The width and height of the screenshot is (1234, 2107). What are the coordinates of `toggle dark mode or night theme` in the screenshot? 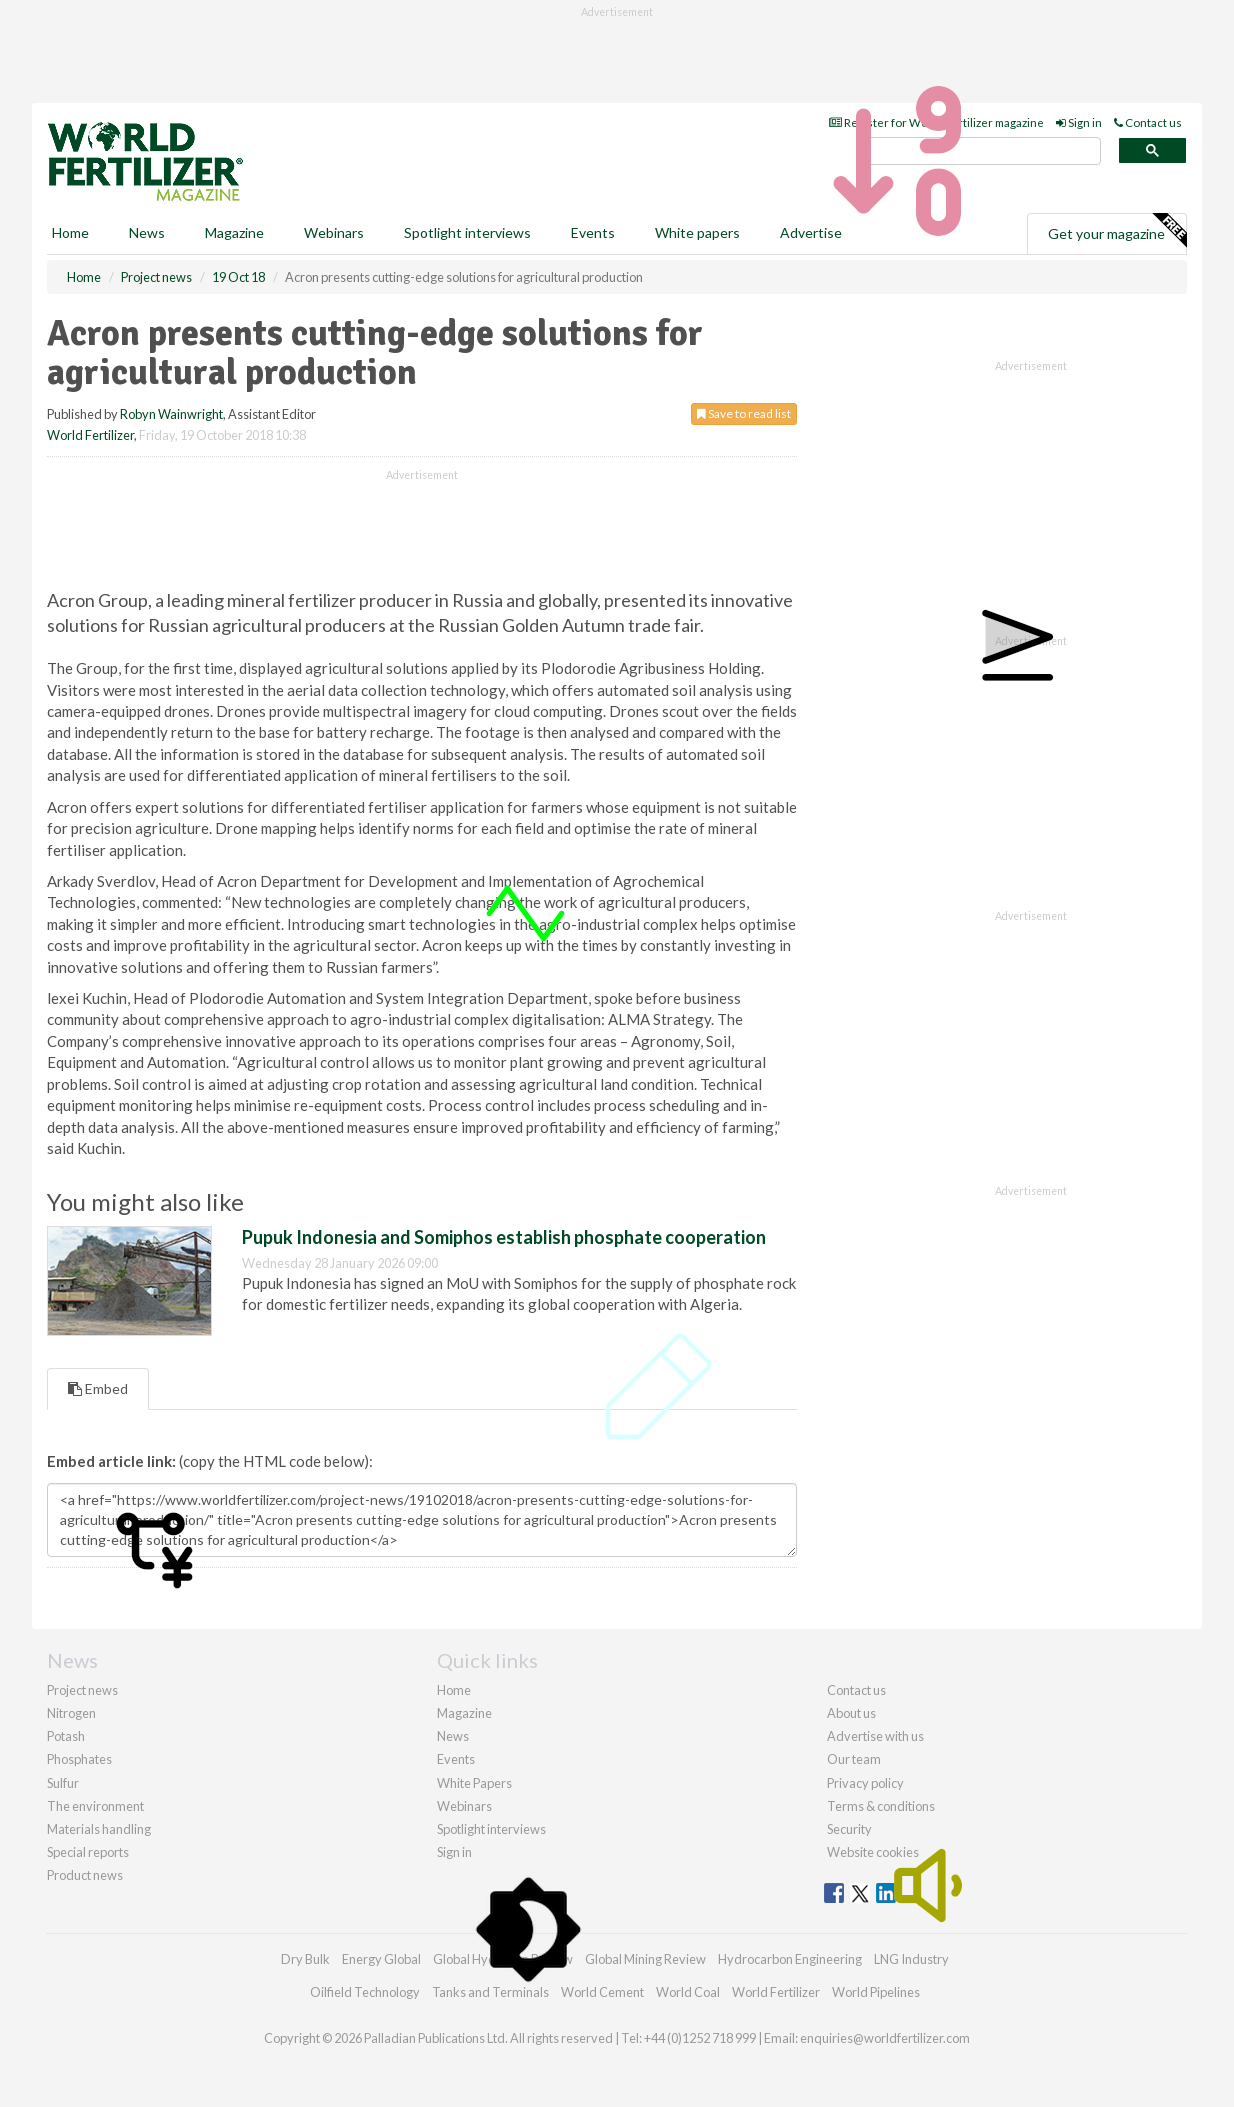 It's located at (528, 1929).